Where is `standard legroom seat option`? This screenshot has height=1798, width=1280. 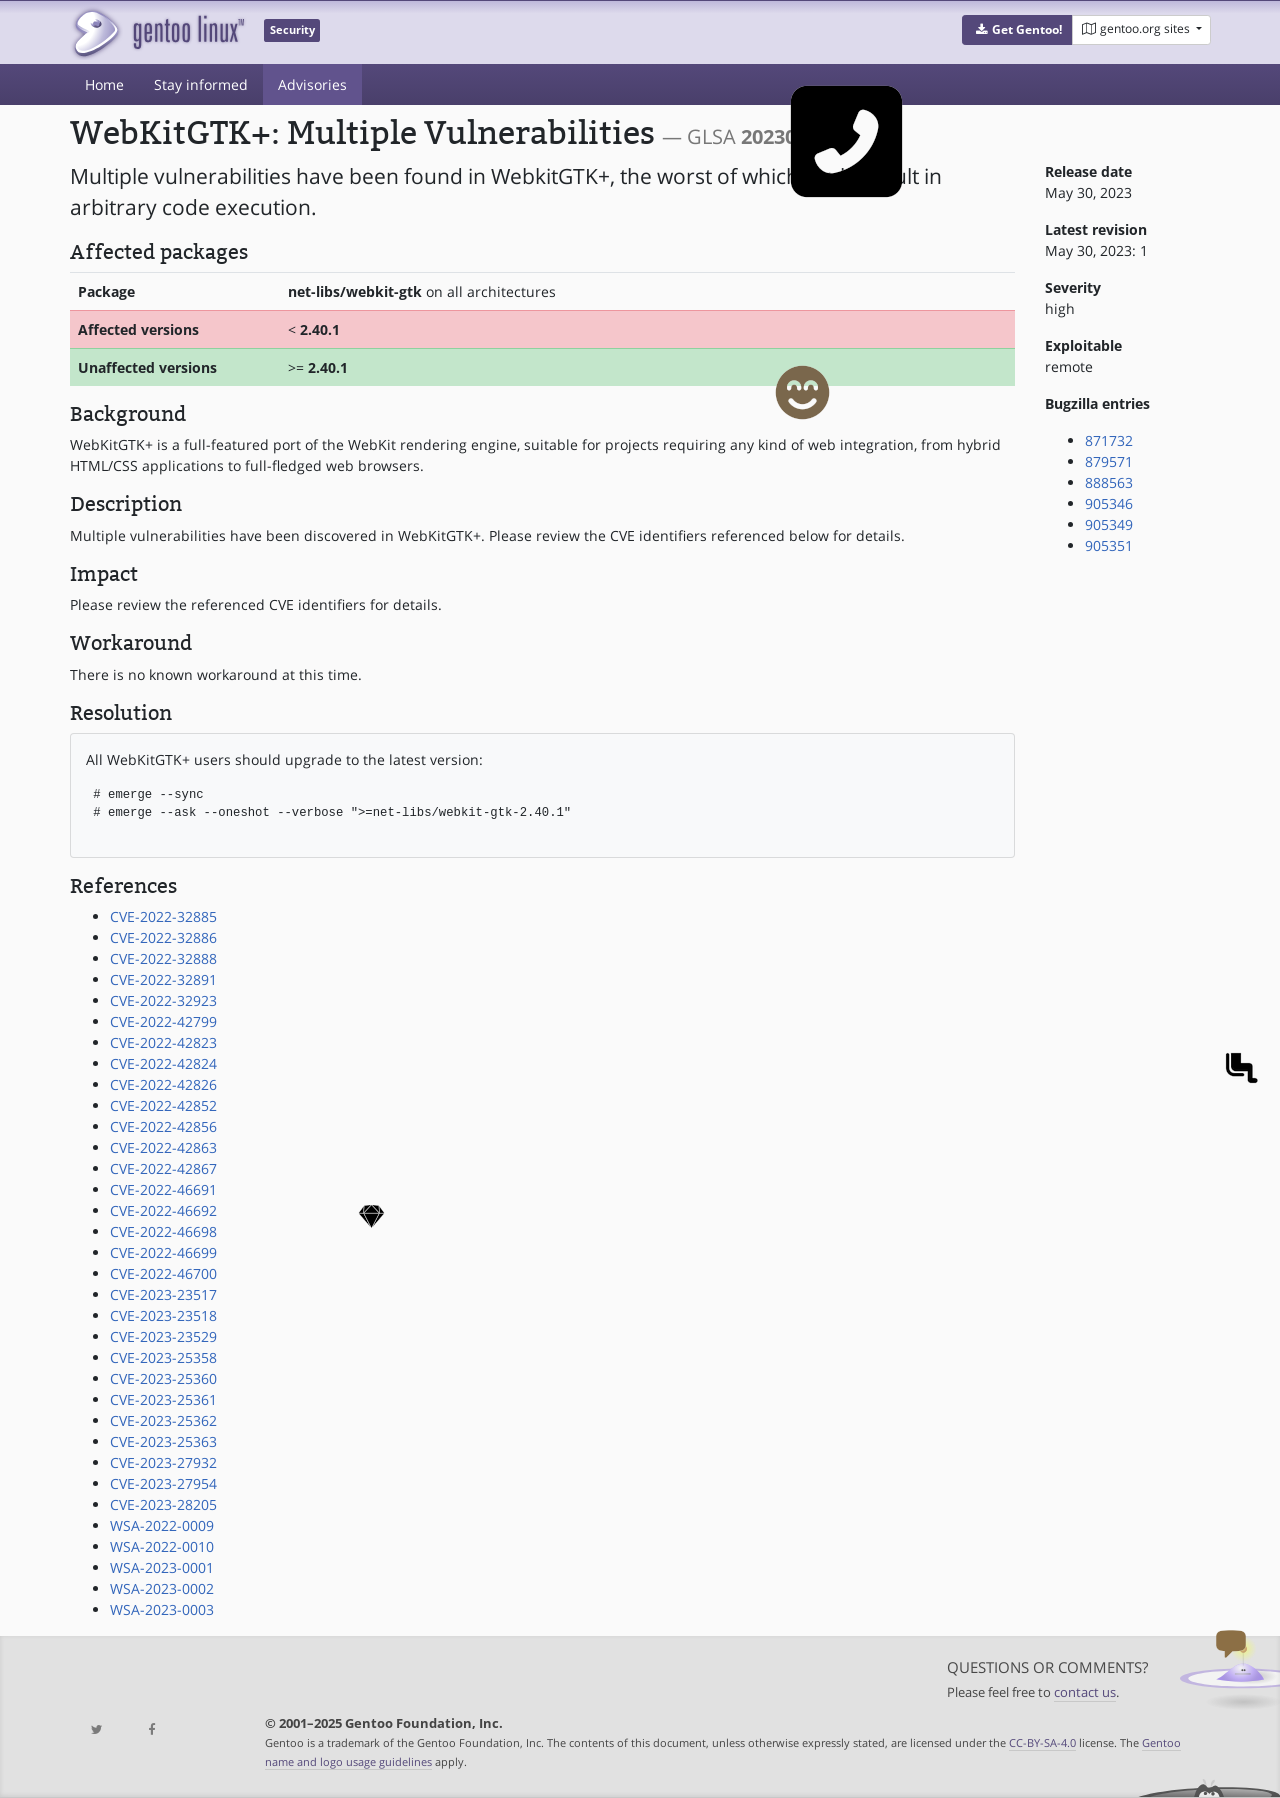 standard legroom seat option is located at coordinates (1241, 1068).